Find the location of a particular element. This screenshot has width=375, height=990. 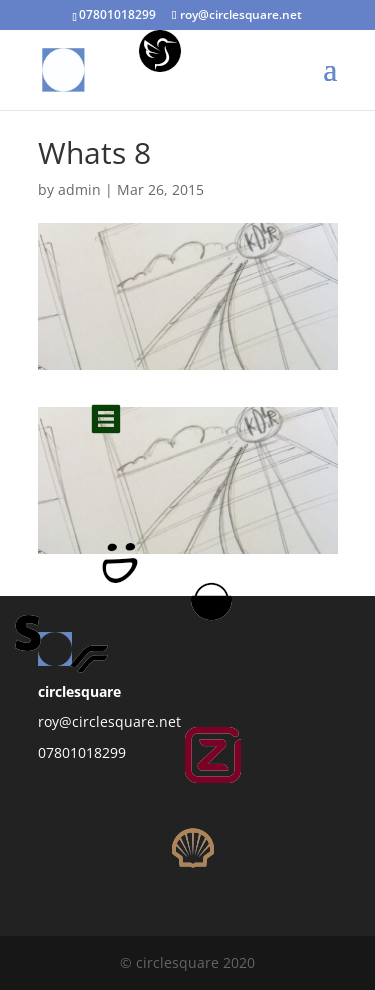

stripe payment integration is located at coordinates (28, 633).